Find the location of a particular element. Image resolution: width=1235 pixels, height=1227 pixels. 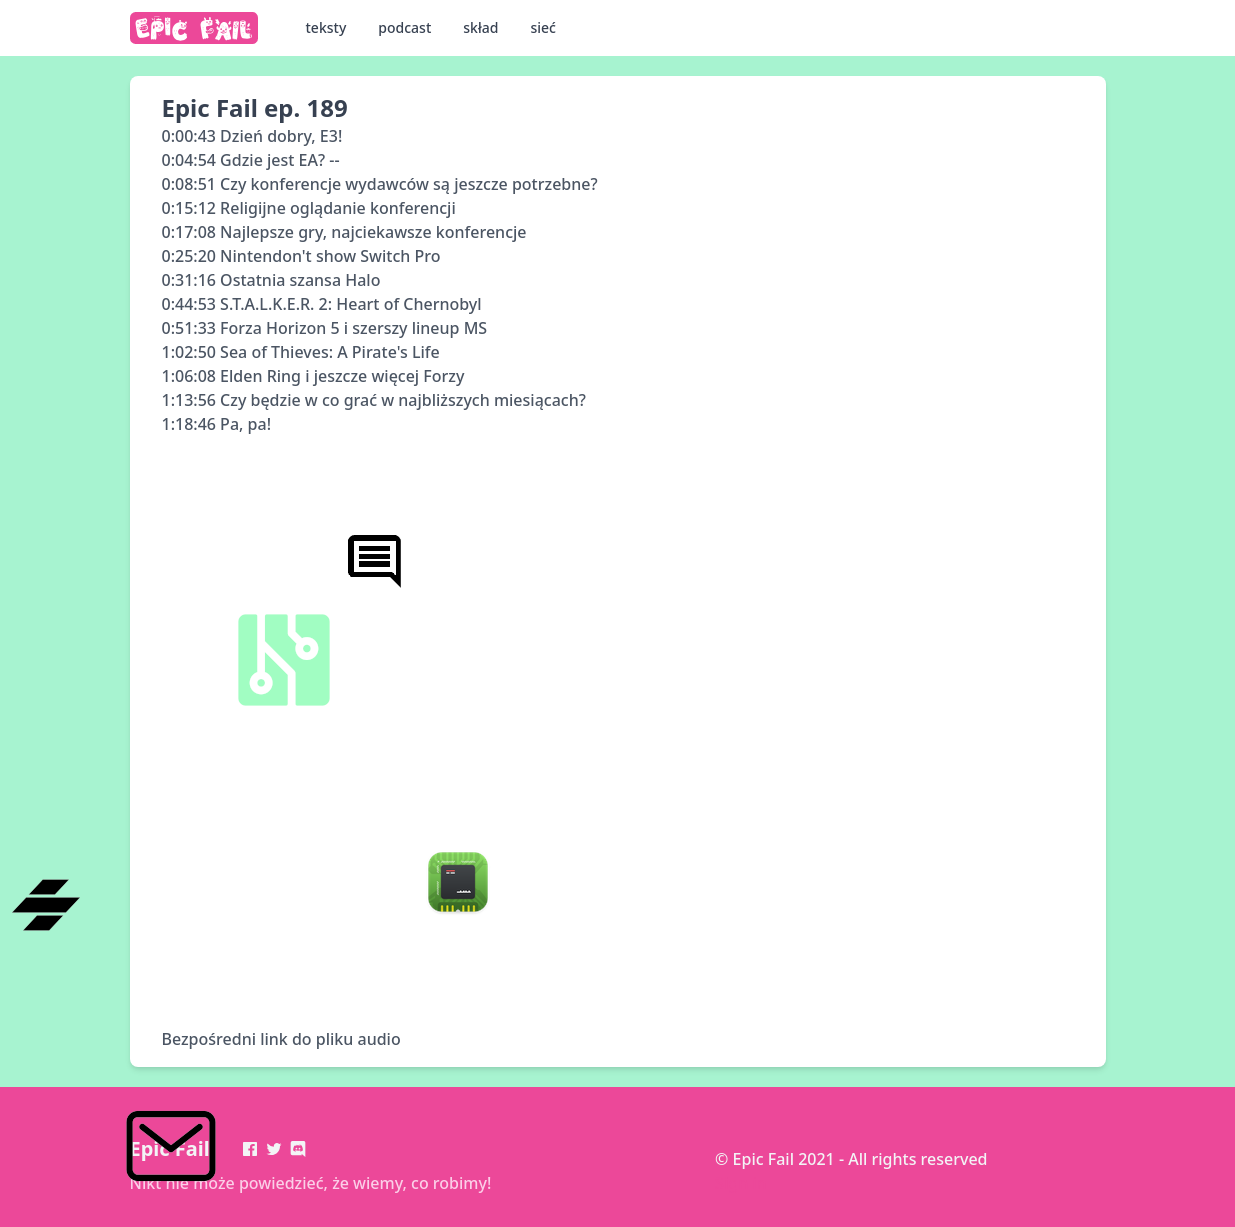

view system memory usage is located at coordinates (458, 882).